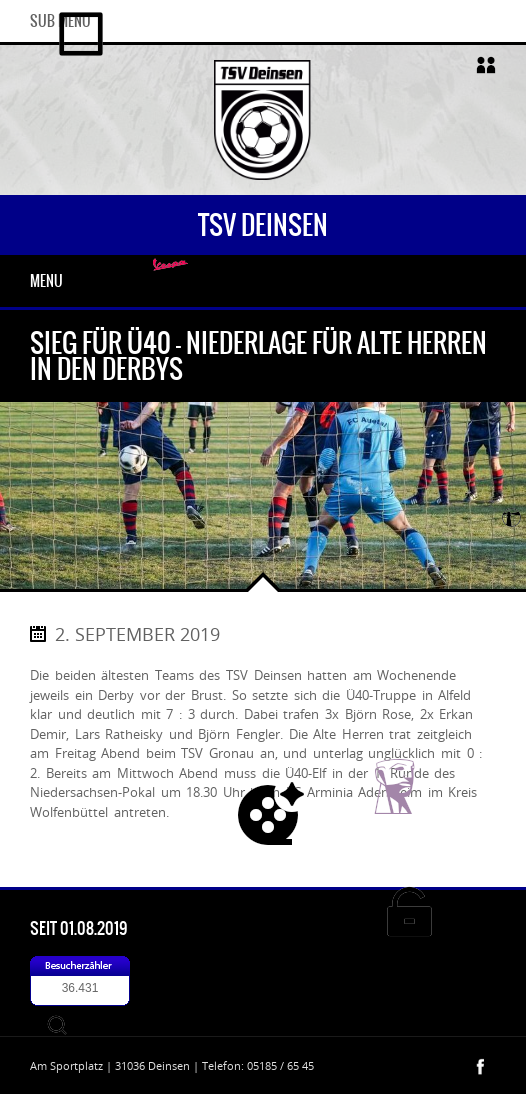 The height and width of the screenshot is (1094, 526). I want to click on vespa brand logo, so click(170, 264).